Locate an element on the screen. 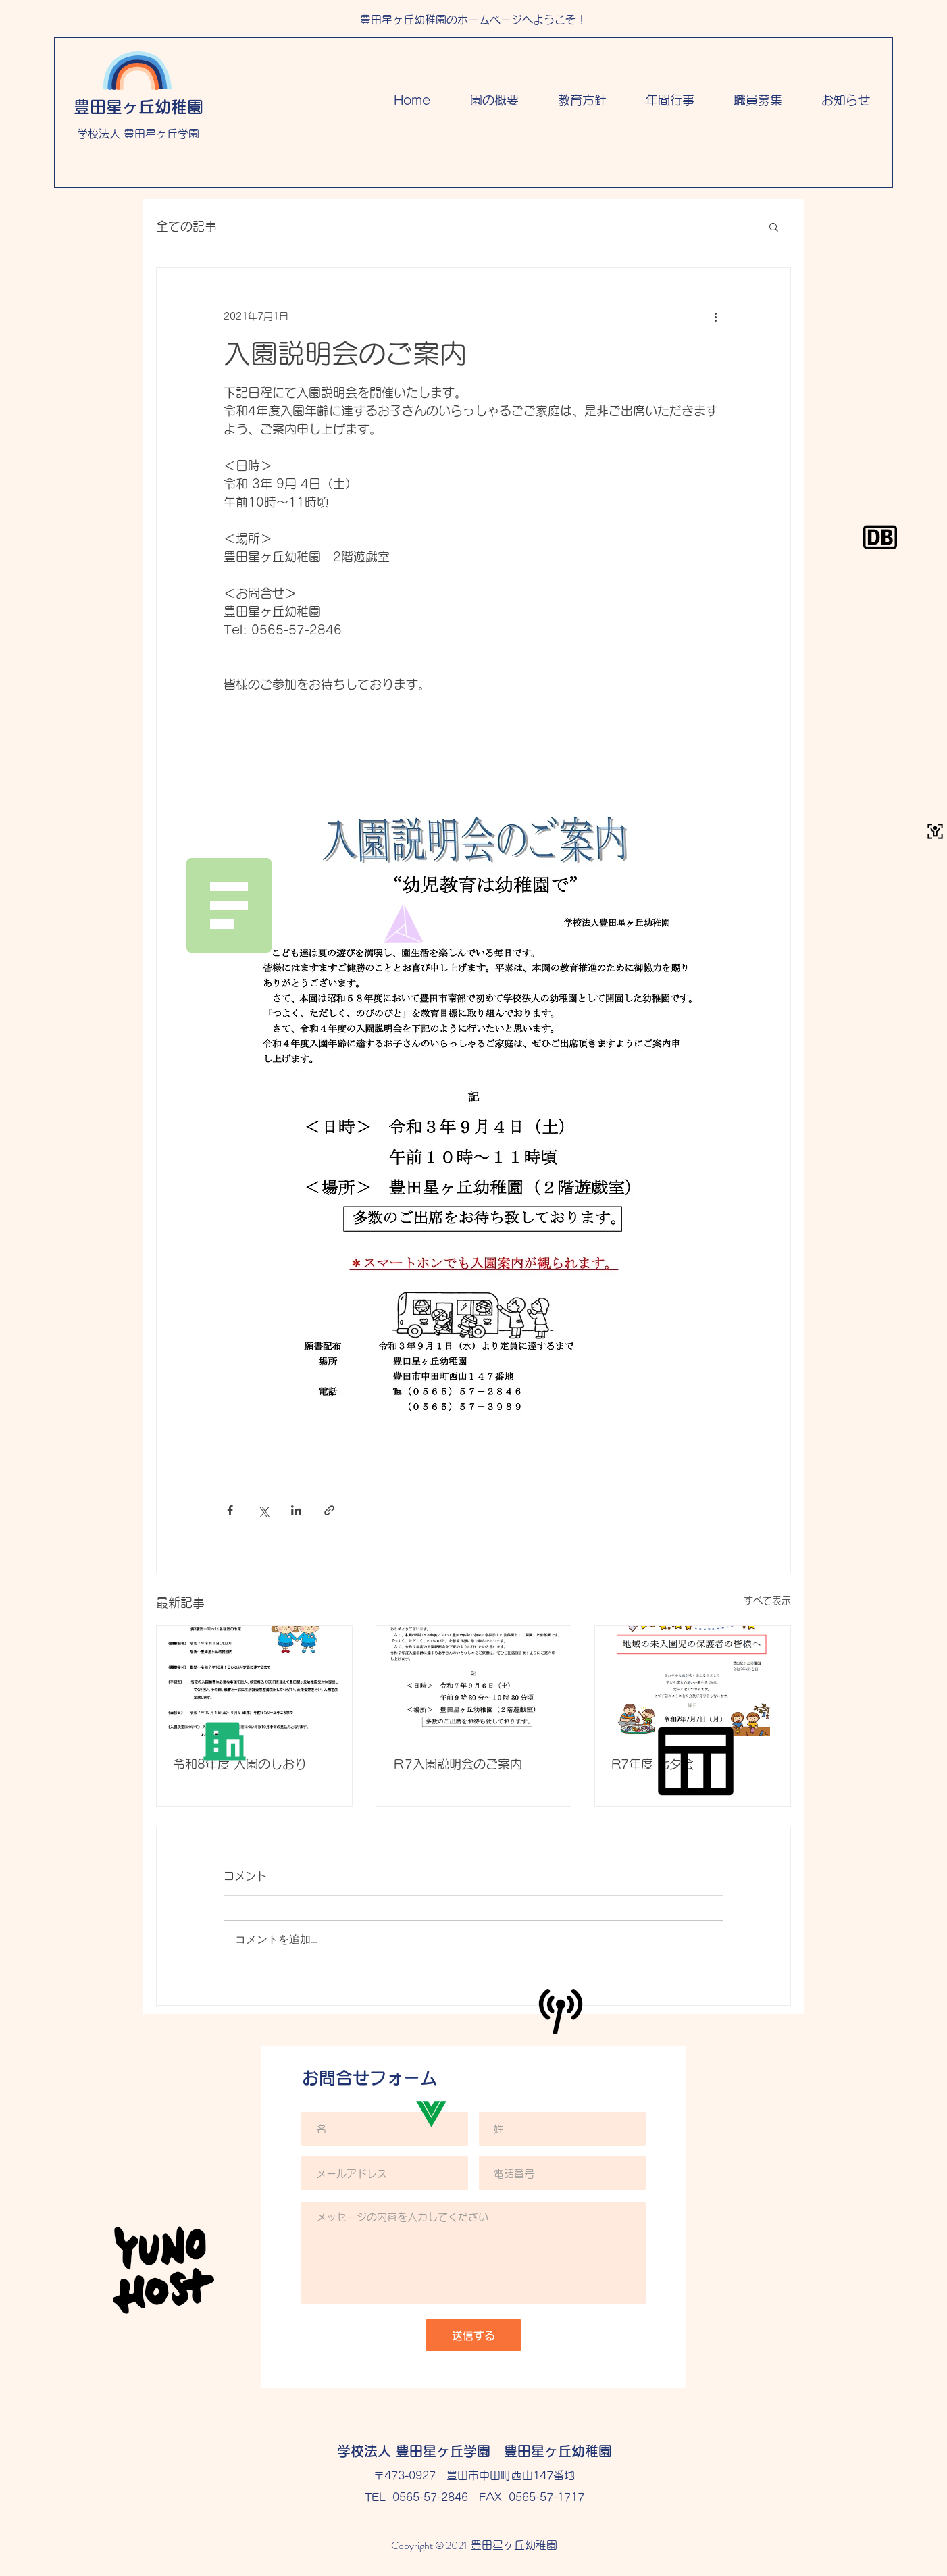 The height and width of the screenshot is (2576, 947). podcast index logo is located at coordinates (561, 2011).